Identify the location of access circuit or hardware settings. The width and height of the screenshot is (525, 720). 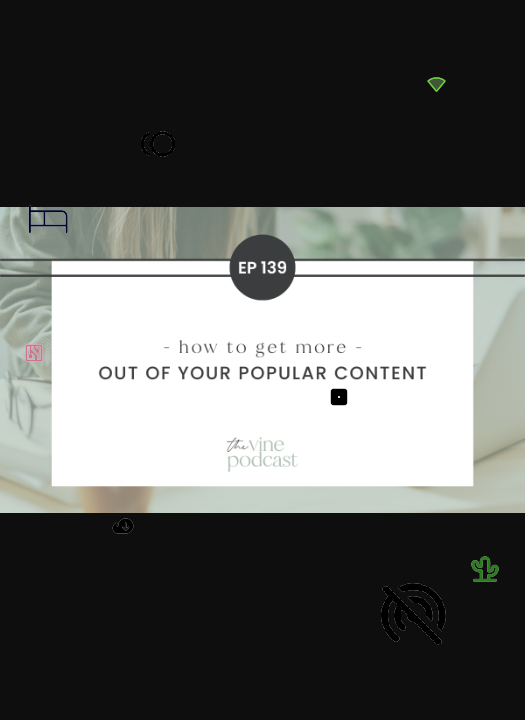
(34, 353).